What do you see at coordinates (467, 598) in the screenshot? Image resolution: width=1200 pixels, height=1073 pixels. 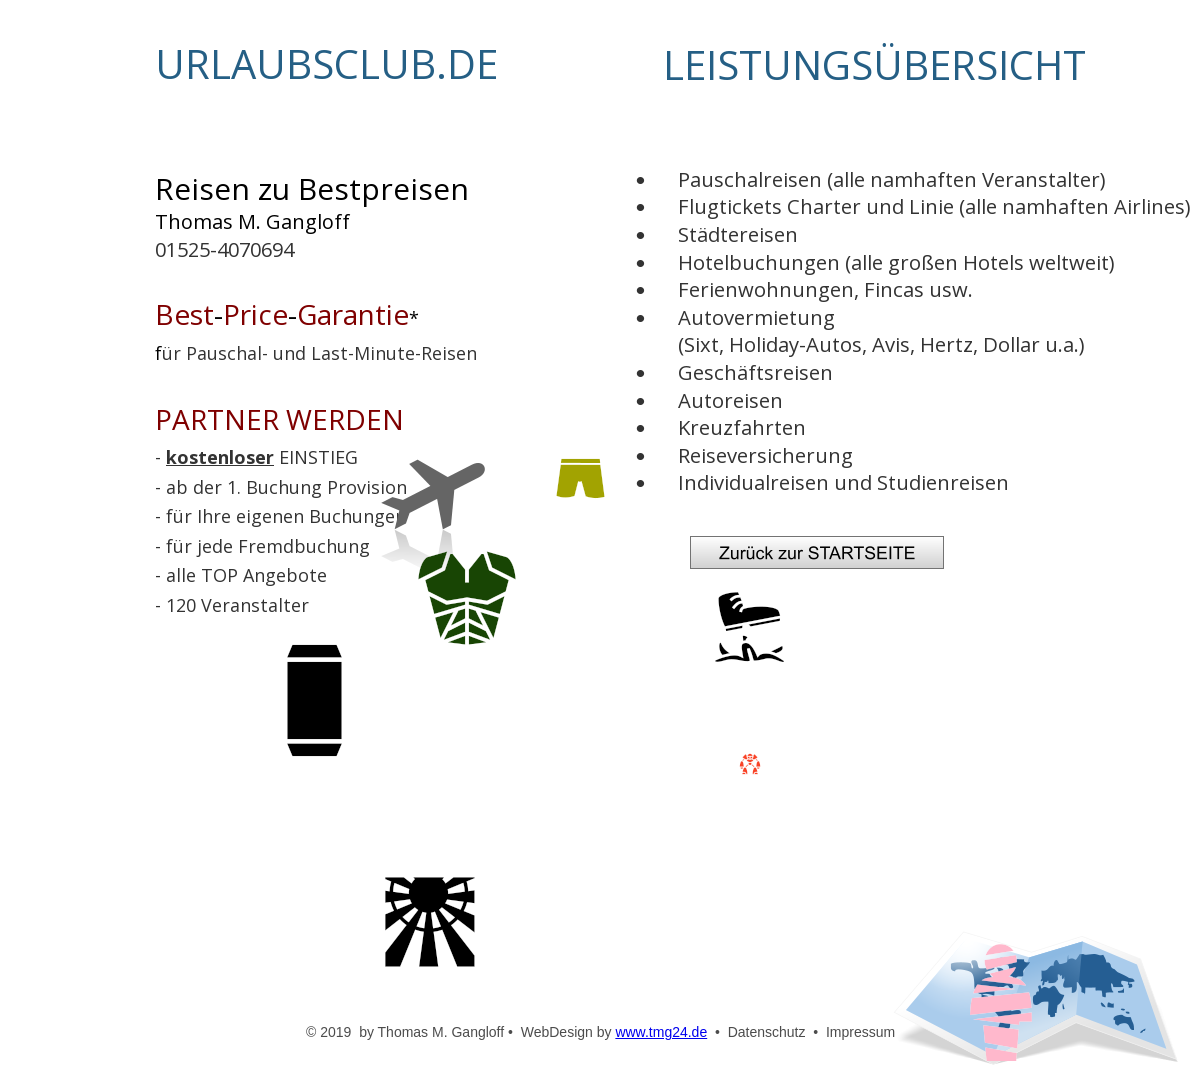 I see `equip torso armor piece` at bounding box center [467, 598].